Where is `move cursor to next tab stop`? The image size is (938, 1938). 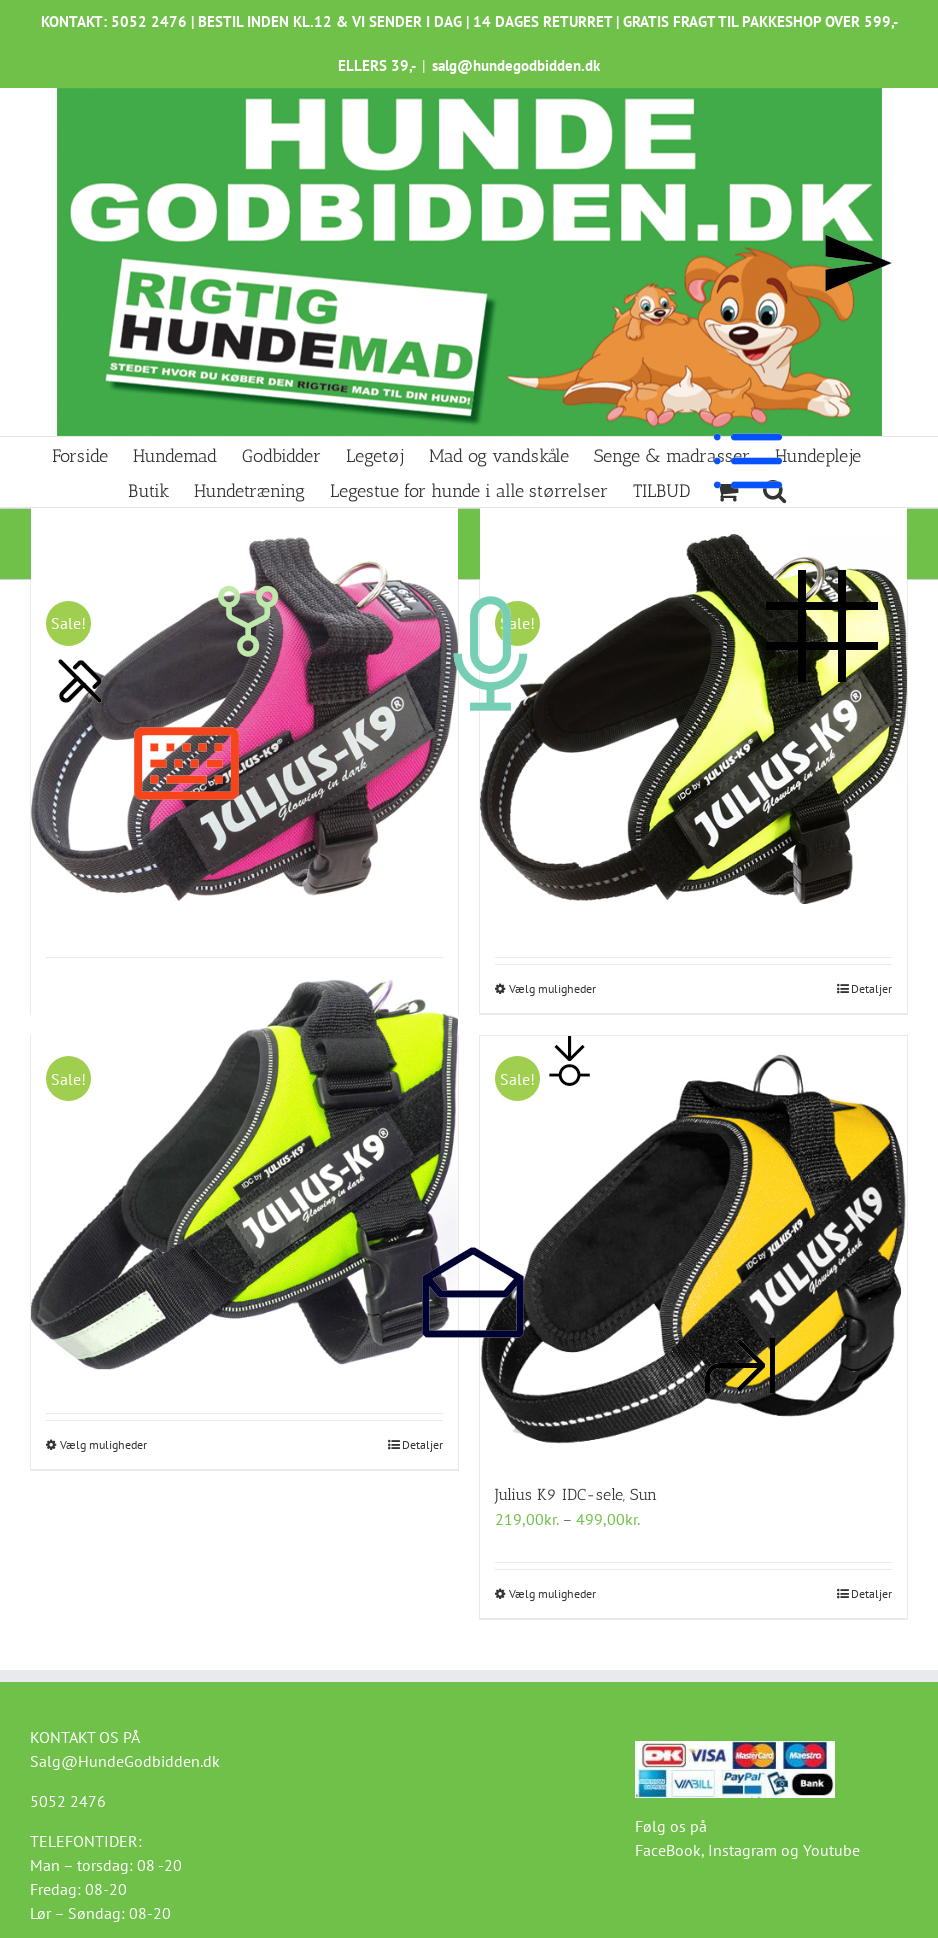 move cursor to next tab stop is located at coordinates (735, 1363).